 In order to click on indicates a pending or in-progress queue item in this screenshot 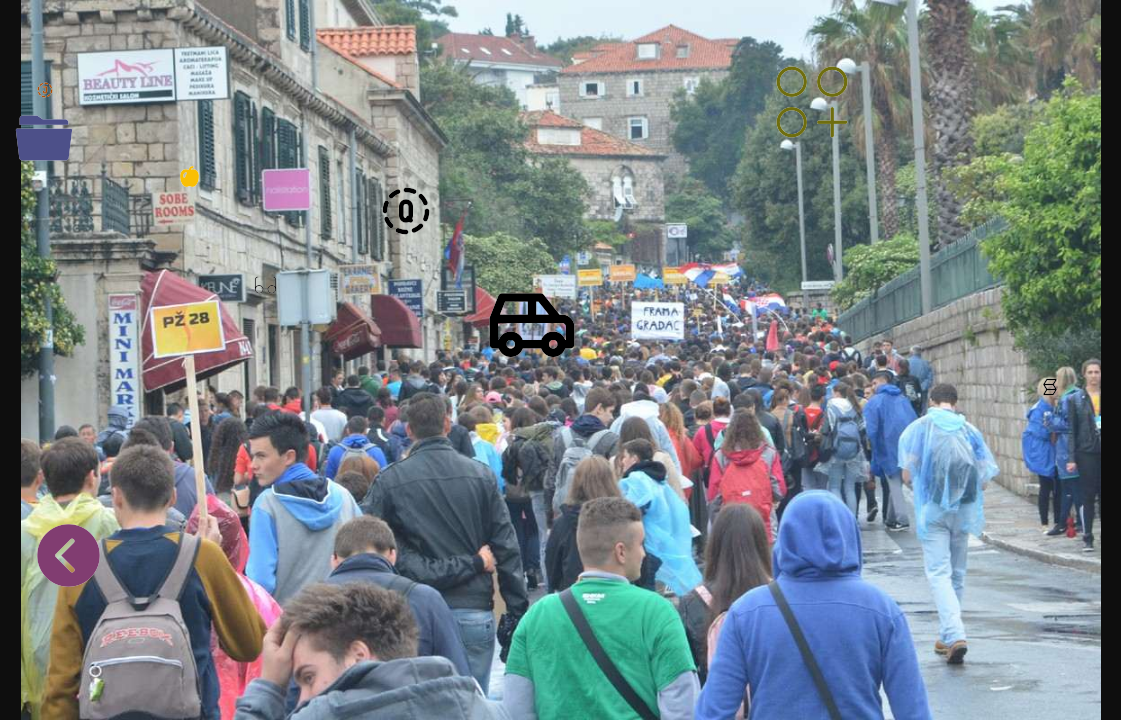, I will do `click(406, 211)`.